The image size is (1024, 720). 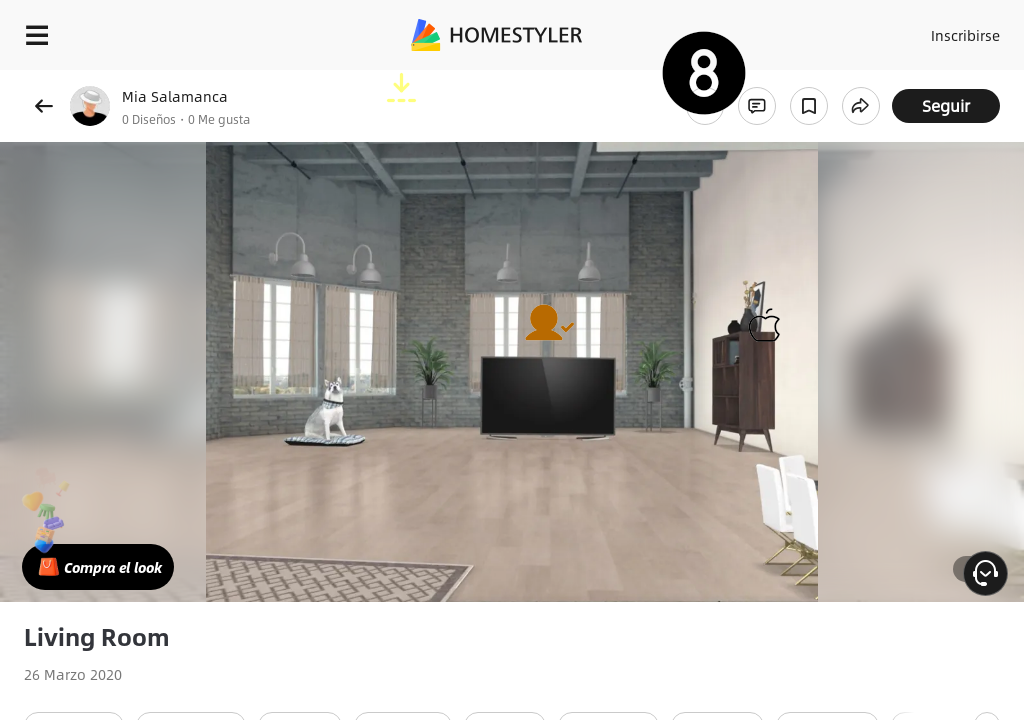 What do you see at coordinates (765, 327) in the screenshot?
I see `apple company logo or branding` at bounding box center [765, 327].